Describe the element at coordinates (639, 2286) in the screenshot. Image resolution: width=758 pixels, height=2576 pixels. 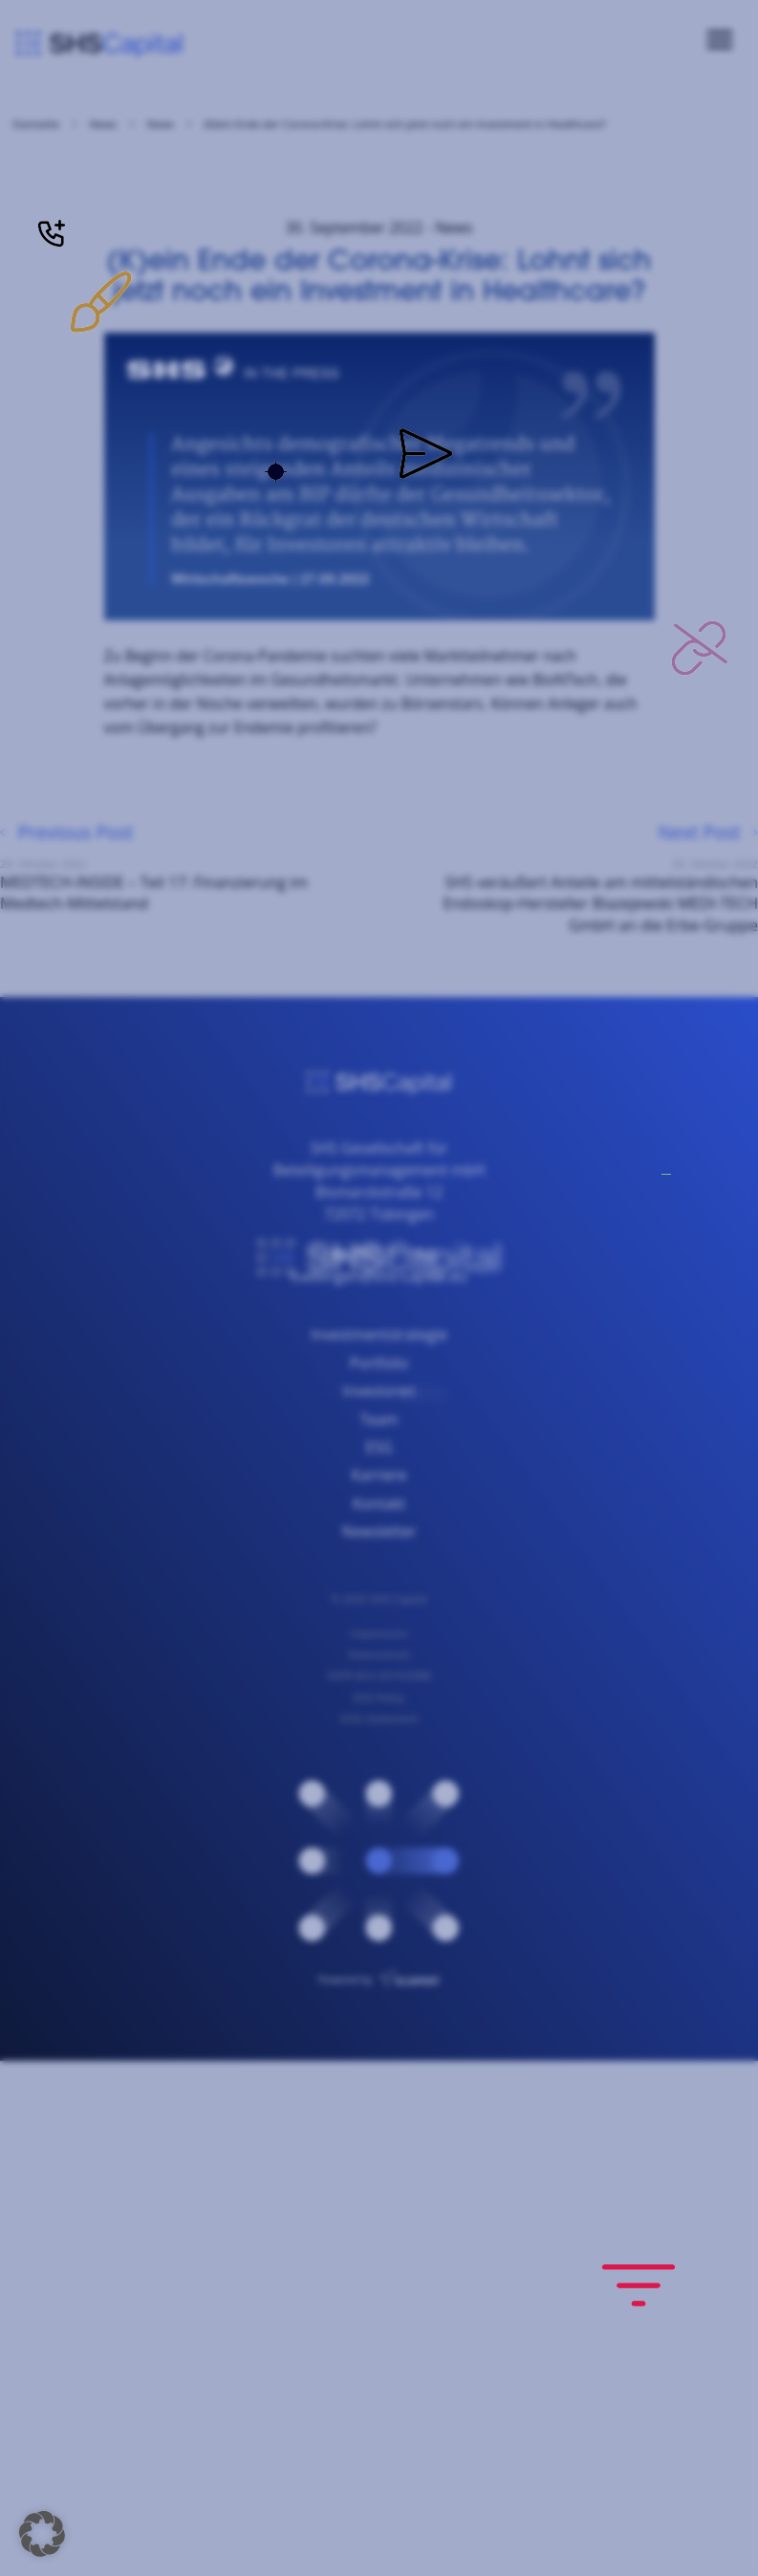
I see `filter or sort list items` at that location.